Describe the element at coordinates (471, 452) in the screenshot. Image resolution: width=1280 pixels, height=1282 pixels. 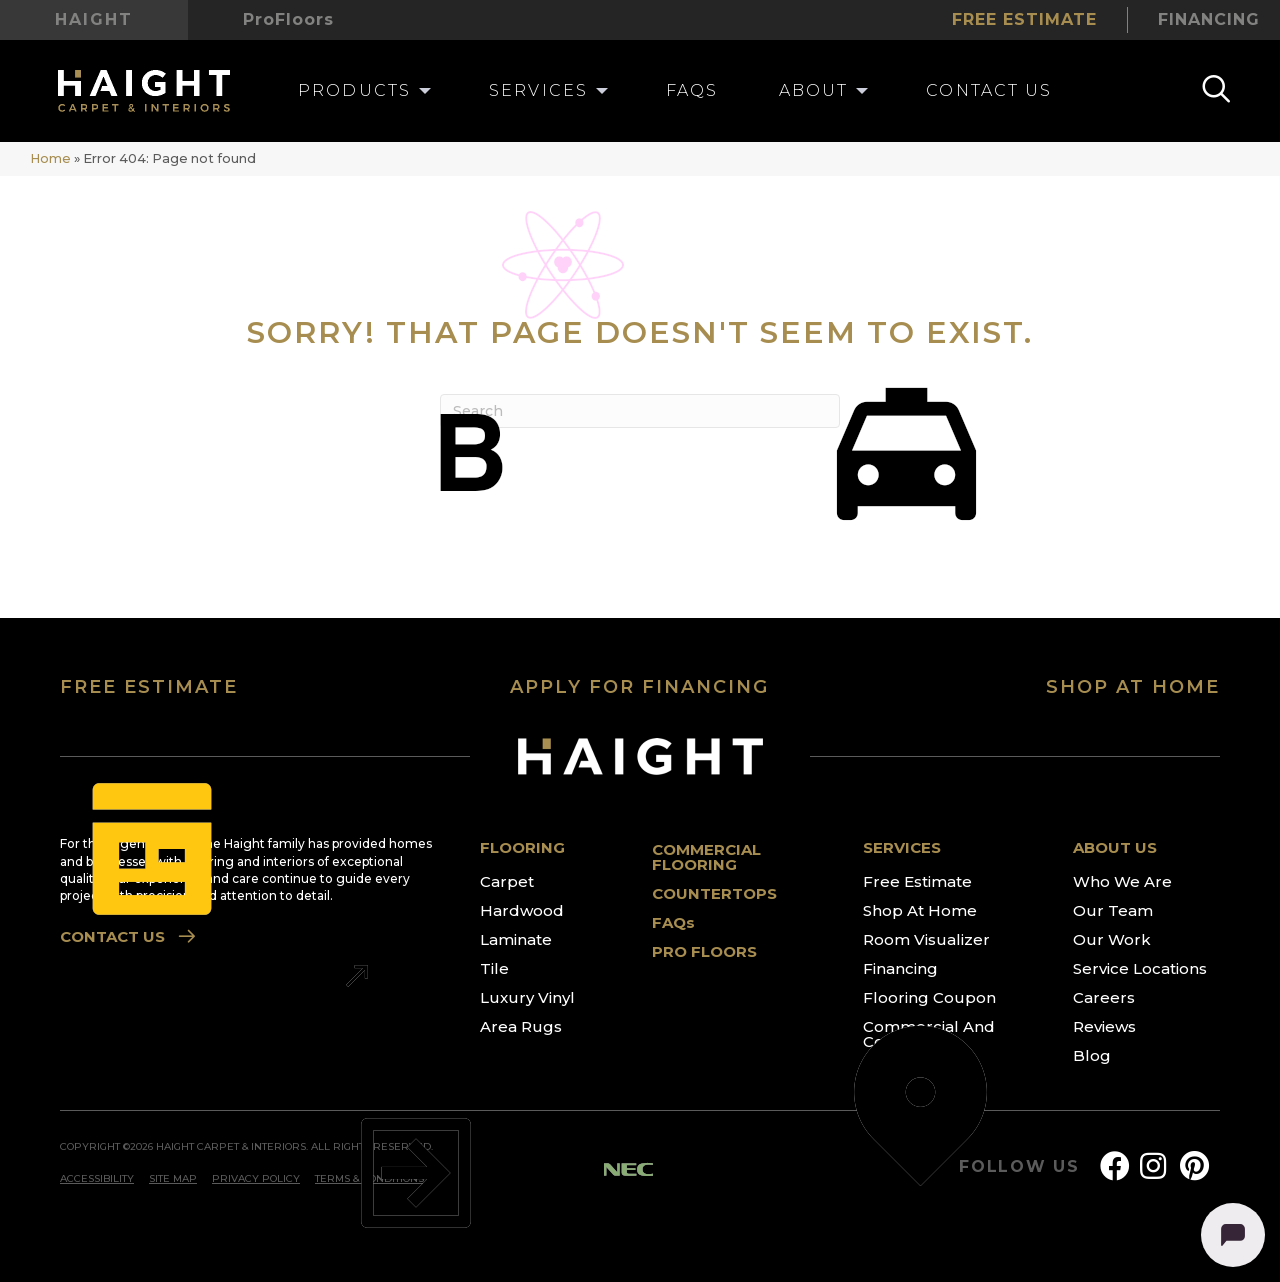
I see `barmenia insurance company logo` at that location.